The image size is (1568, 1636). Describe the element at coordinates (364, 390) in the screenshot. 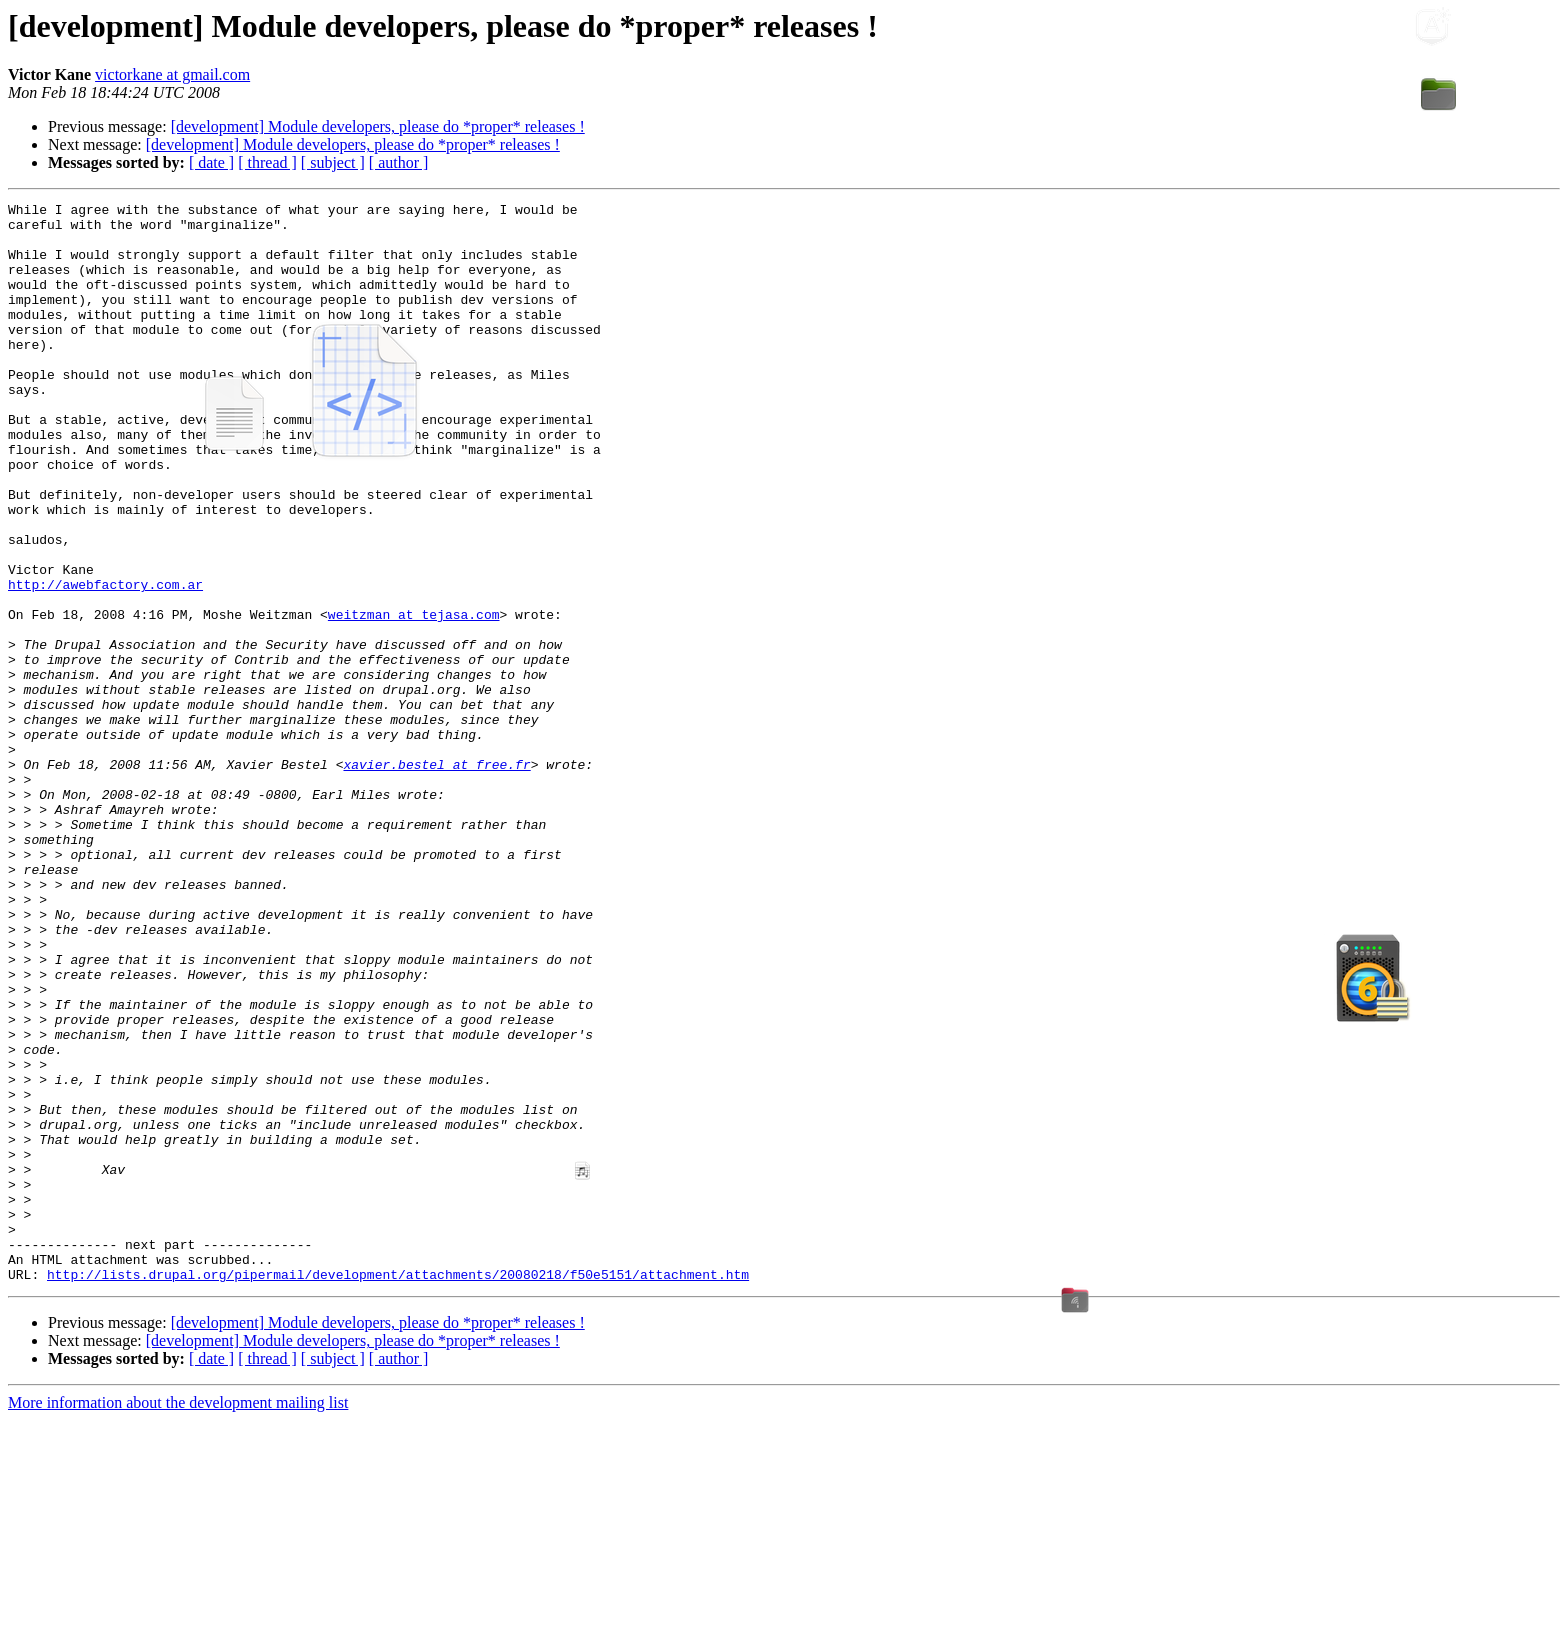

I see `an html template file` at that location.